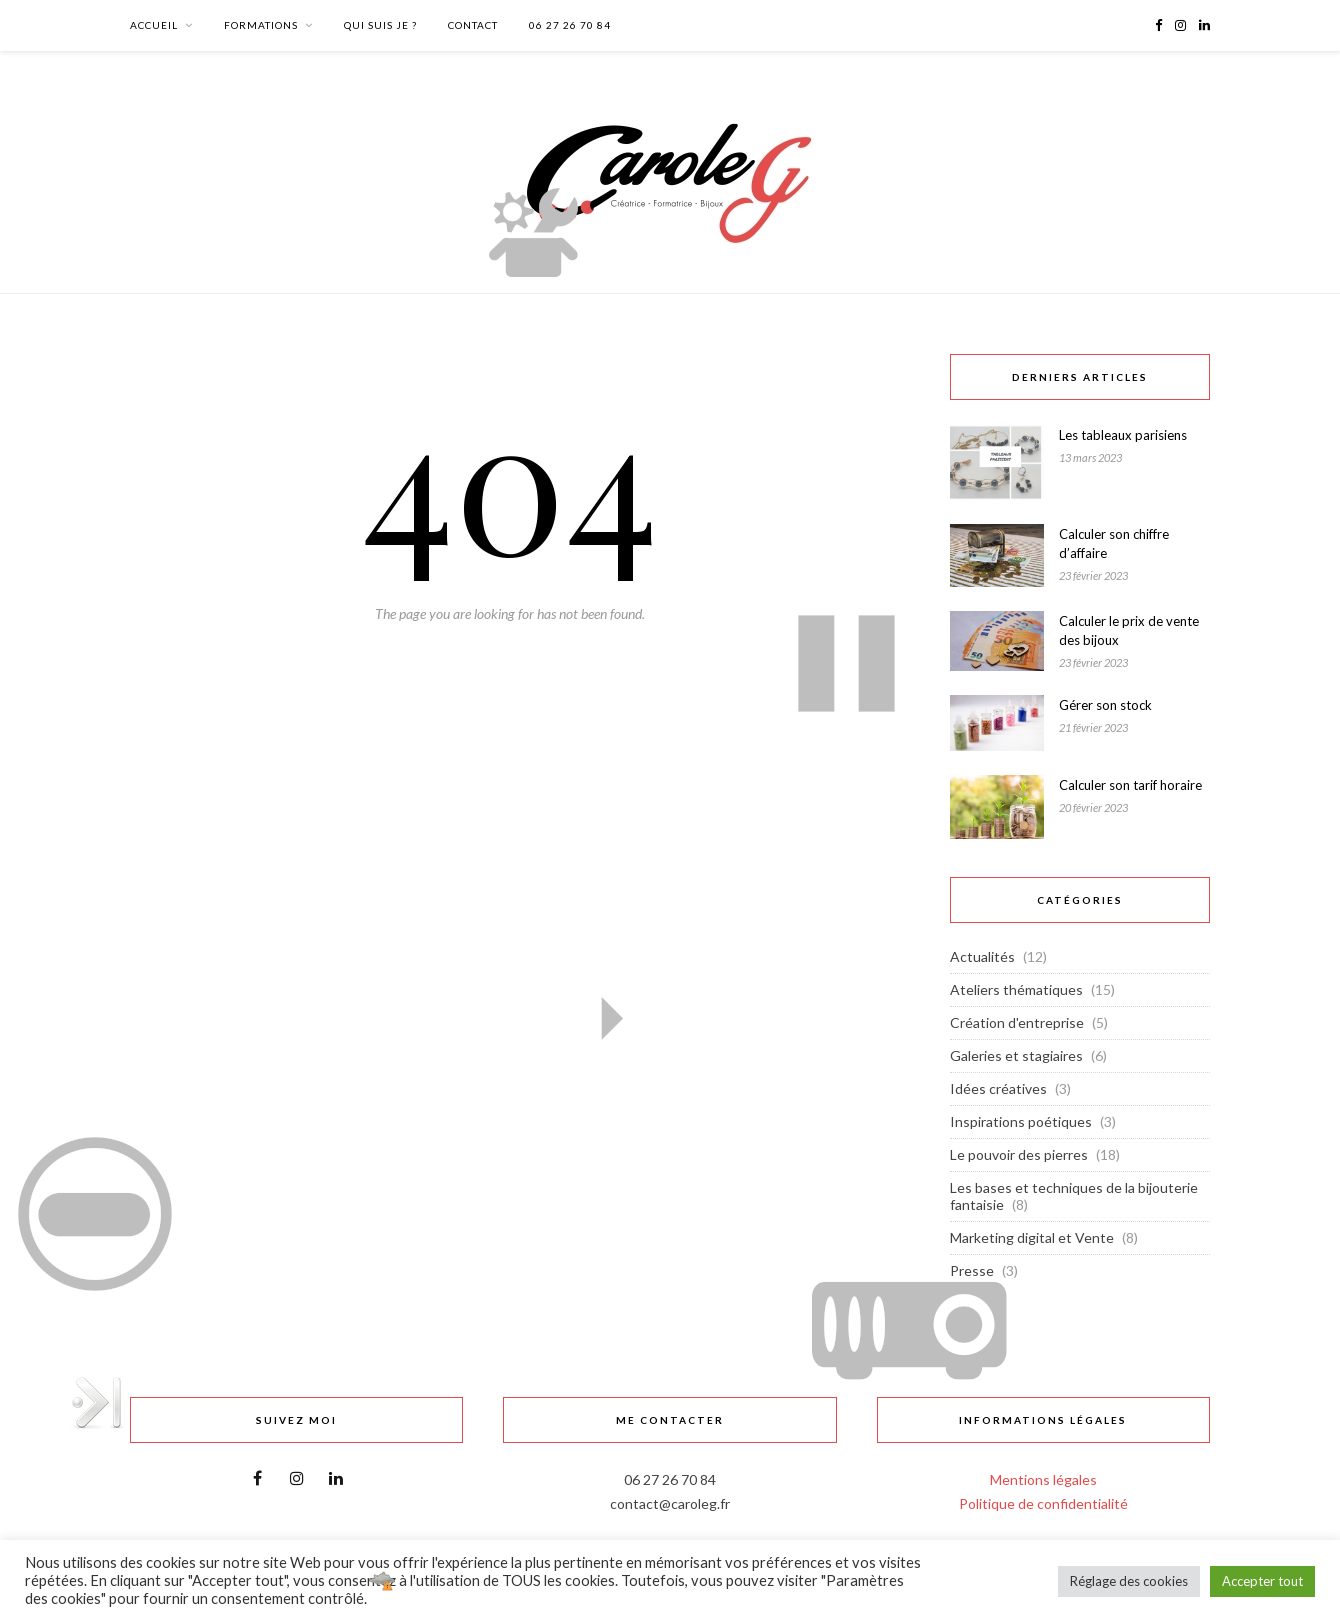  What do you see at coordinates (382, 1580) in the screenshot?
I see `indicates severe weather warning in your area` at bounding box center [382, 1580].